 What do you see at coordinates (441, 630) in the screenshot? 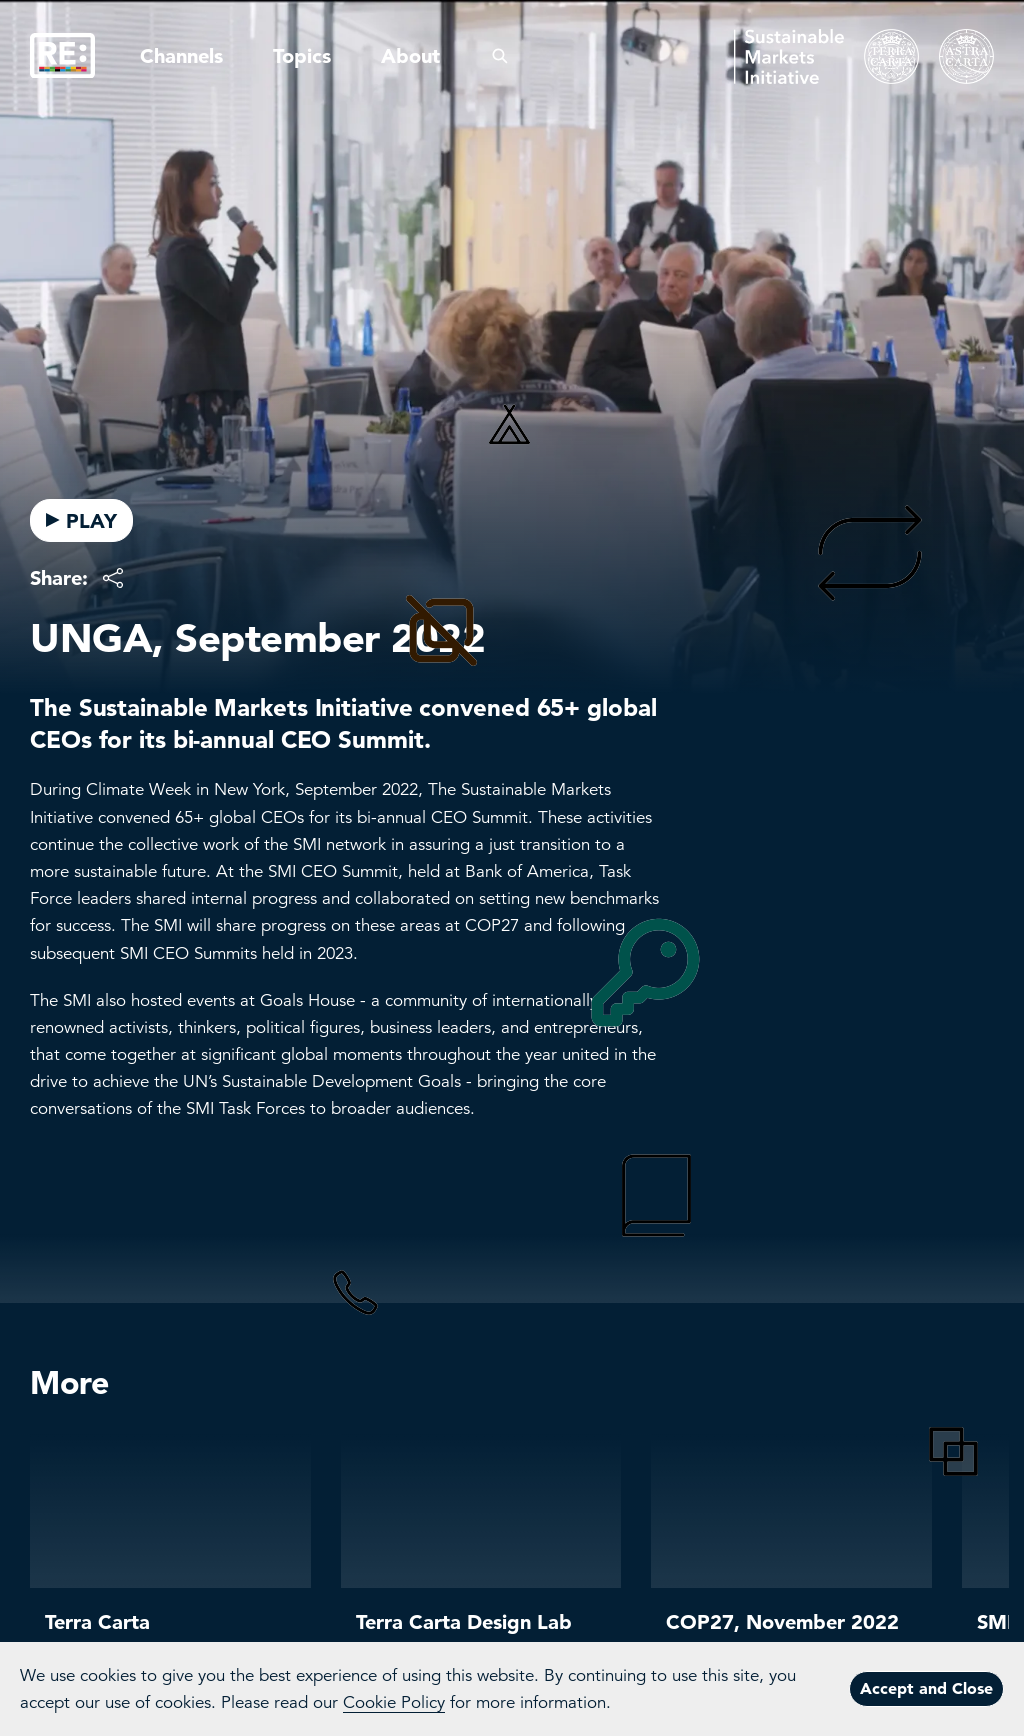
I see `disable layer view` at bounding box center [441, 630].